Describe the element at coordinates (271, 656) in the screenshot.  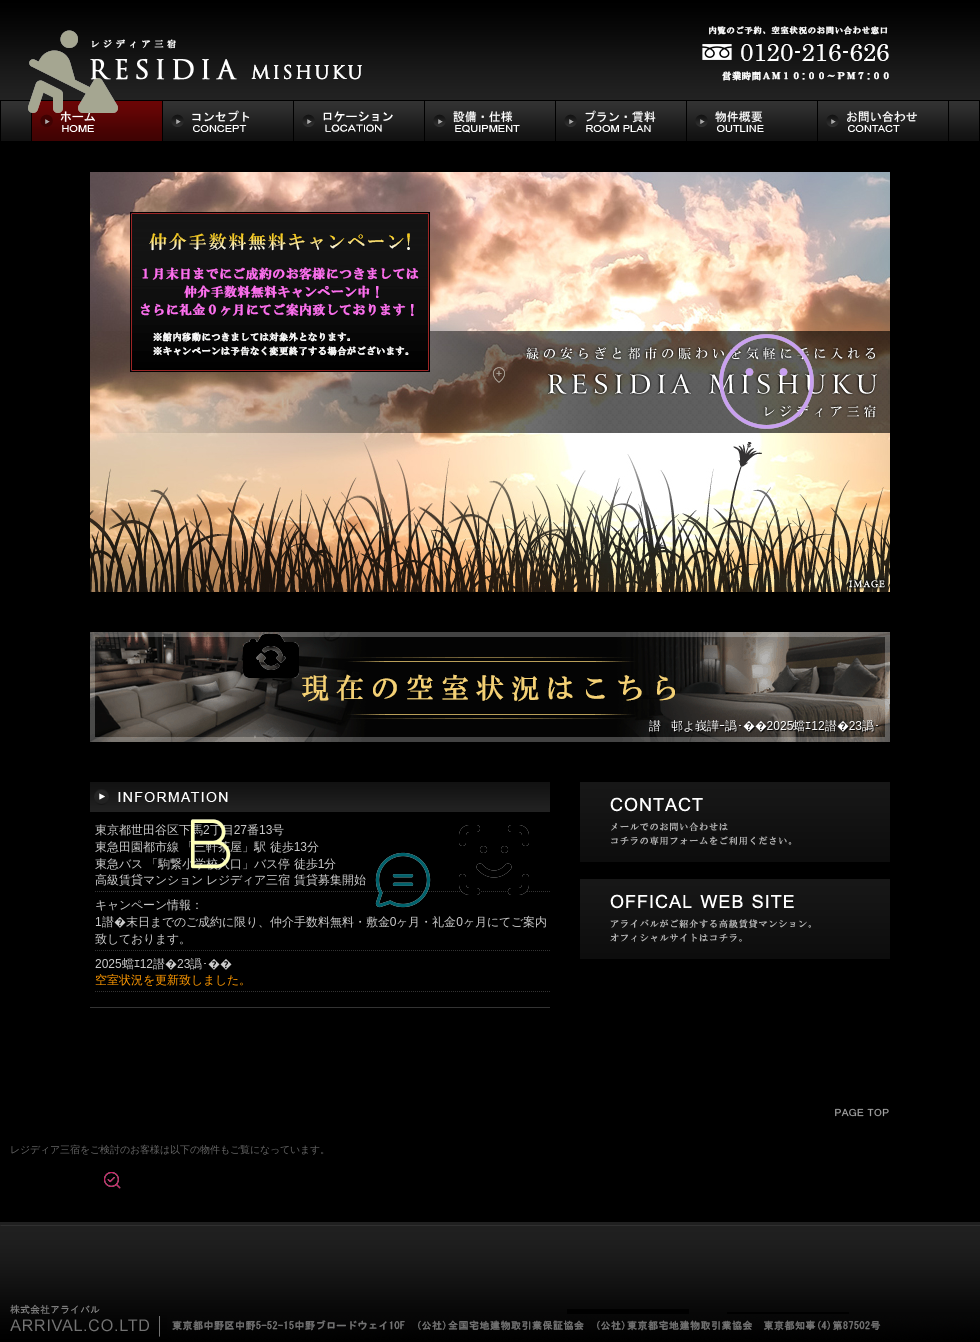
I see `switch between front and rear camera` at that location.